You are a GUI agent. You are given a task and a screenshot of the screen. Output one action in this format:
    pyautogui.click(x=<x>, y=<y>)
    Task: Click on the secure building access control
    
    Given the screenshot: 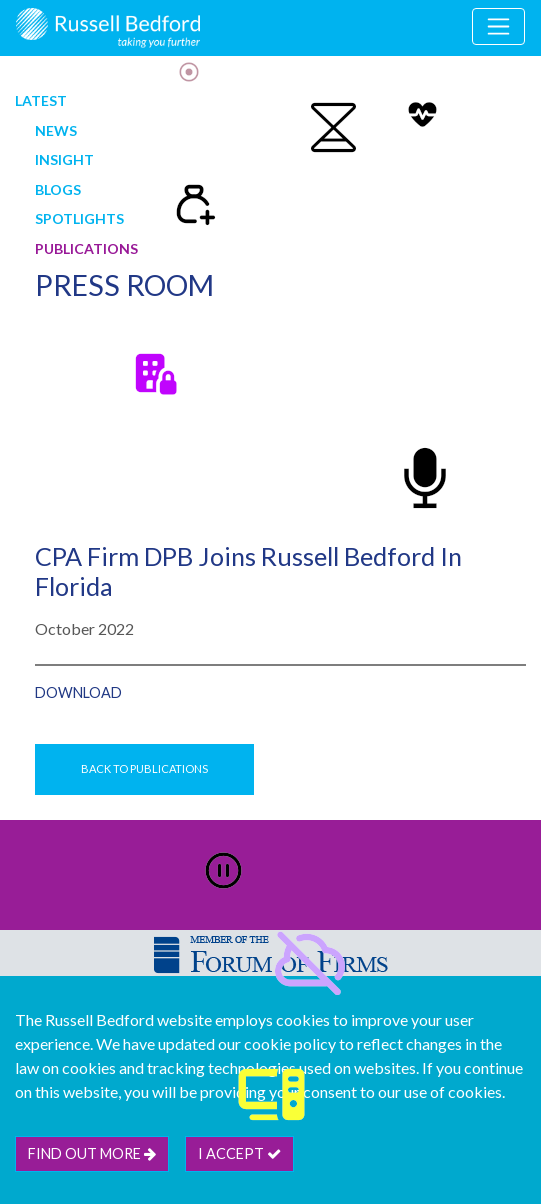 What is the action you would take?
    pyautogui.click(x=155, y=373)
    